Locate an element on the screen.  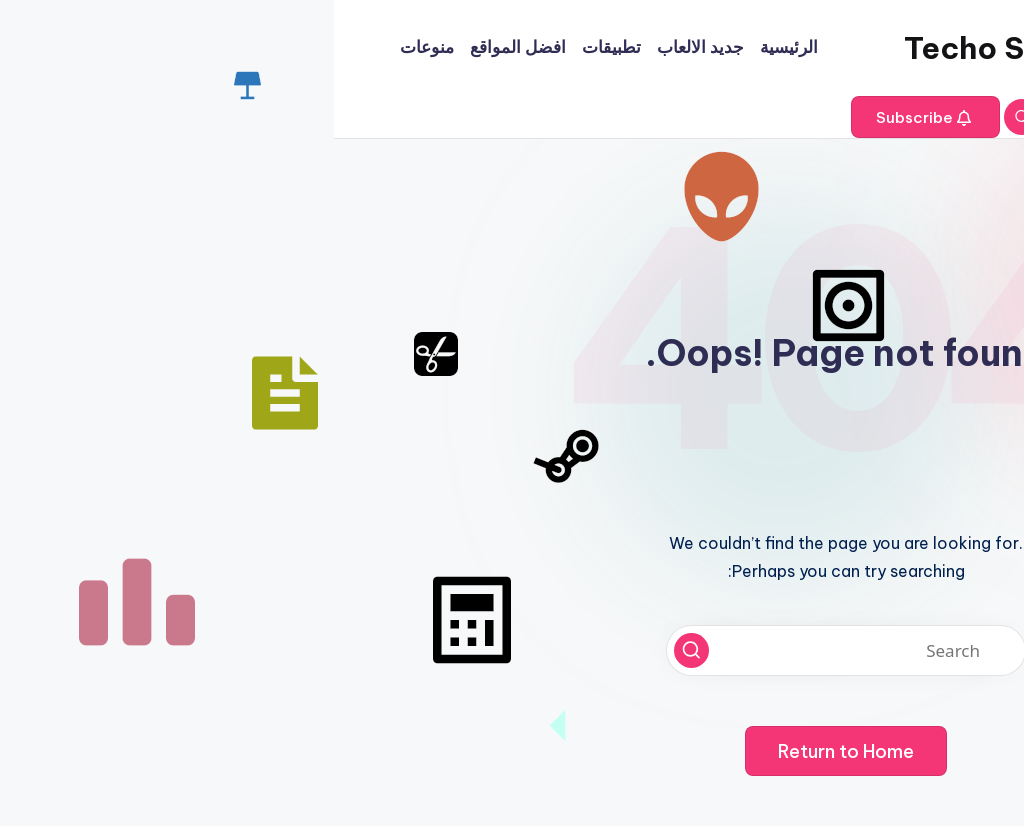
visit codeforces competitive programming platform is located at coordinates (137, 602).